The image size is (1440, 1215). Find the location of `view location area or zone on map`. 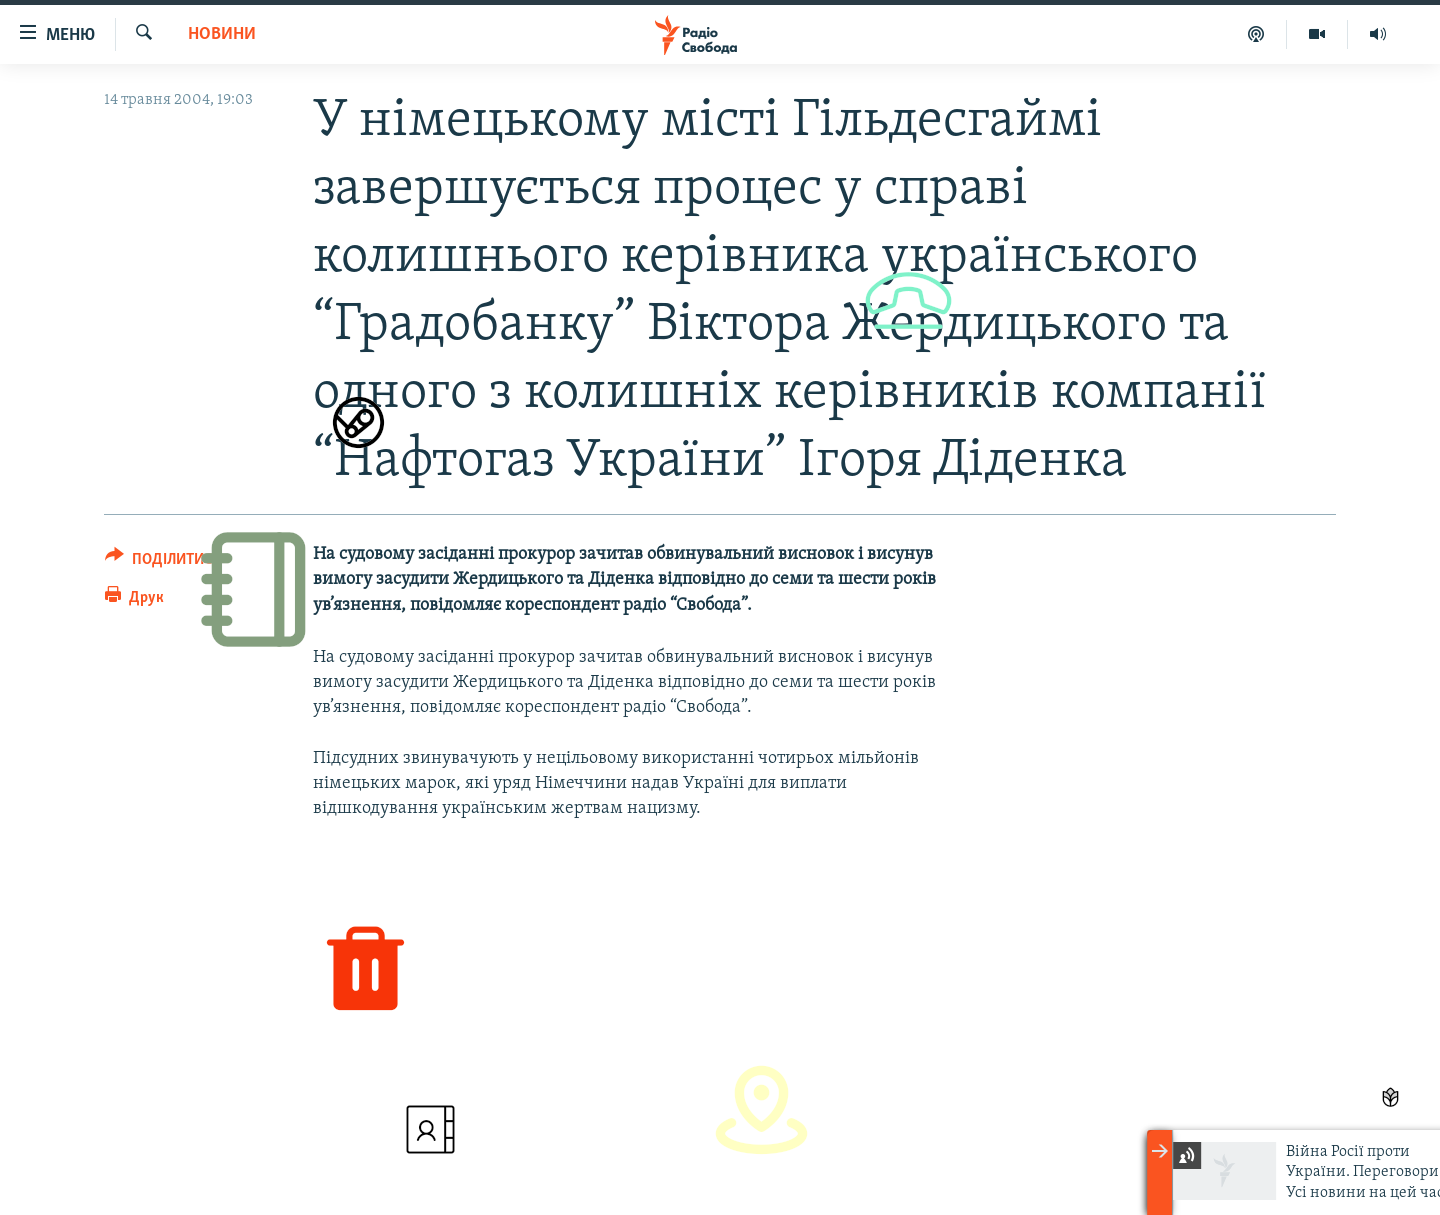

view location area or zone on map is located at coordinates (761, 1111).